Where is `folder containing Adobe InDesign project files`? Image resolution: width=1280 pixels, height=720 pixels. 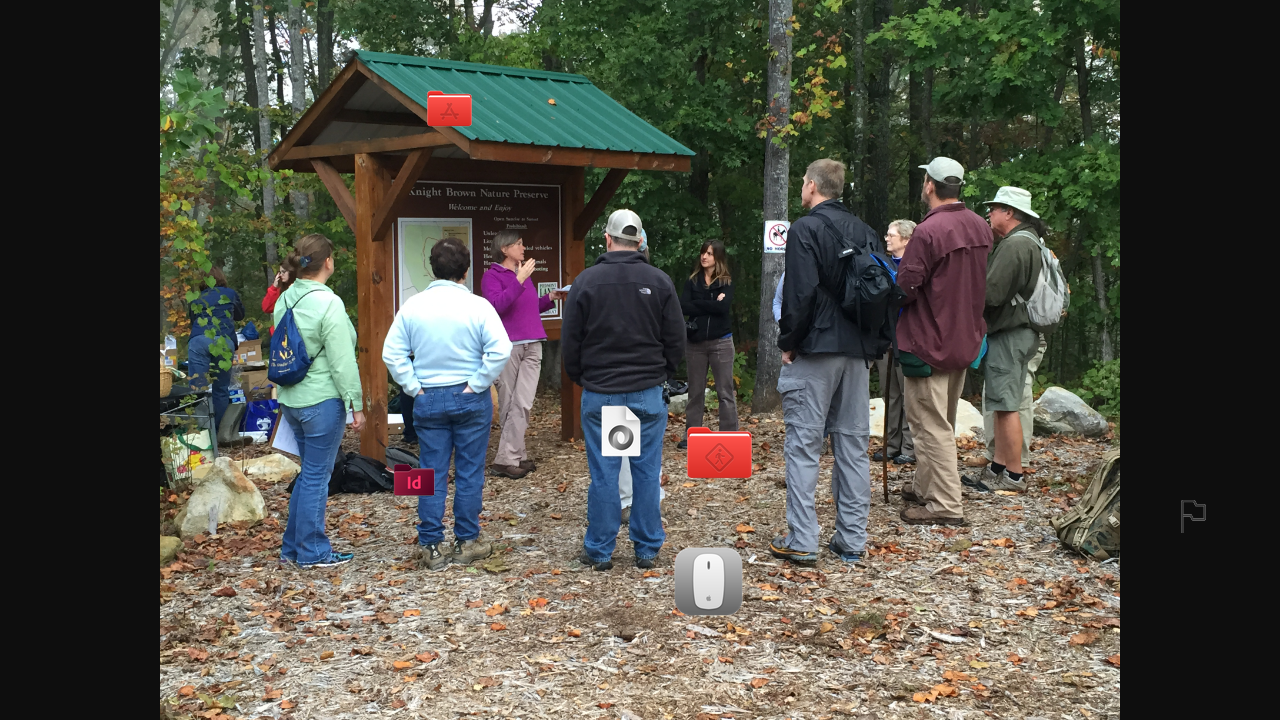
folder containing Adobe InDesign project files is located at coordinates (414, 481).